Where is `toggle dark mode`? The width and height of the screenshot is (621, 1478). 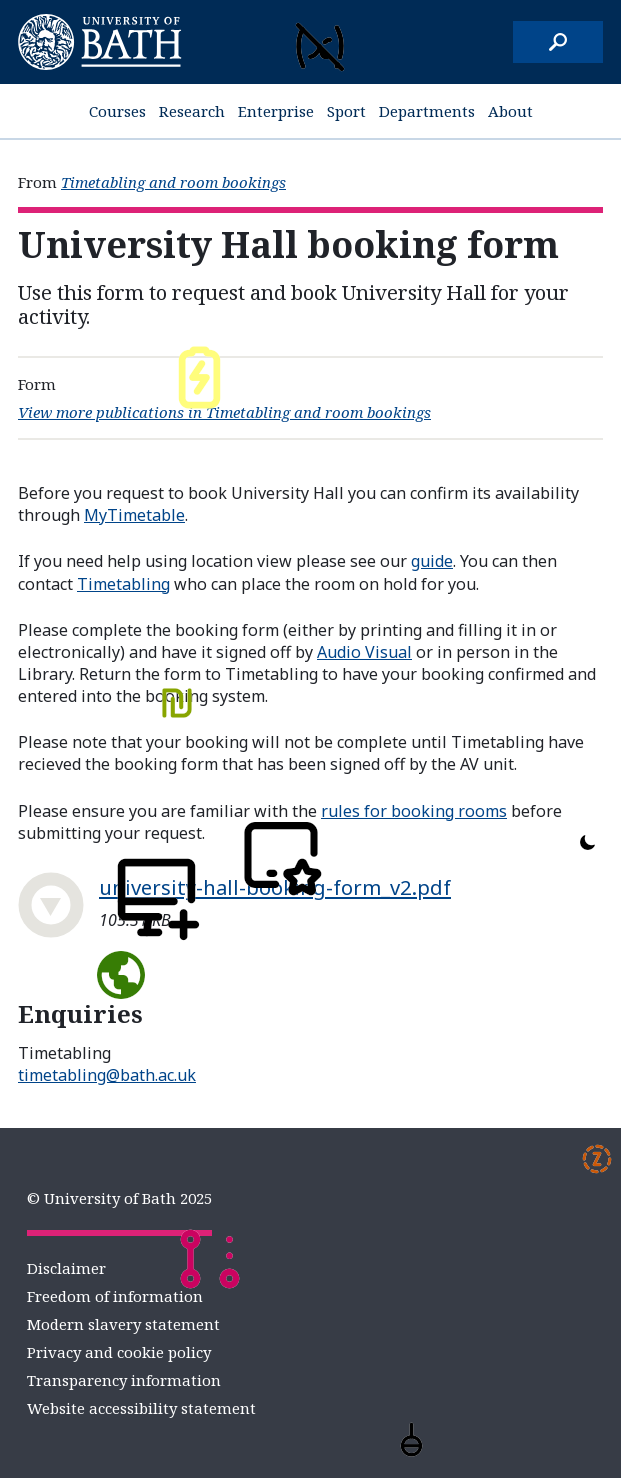
toggle dark mode is located at coordinates (587, 842).